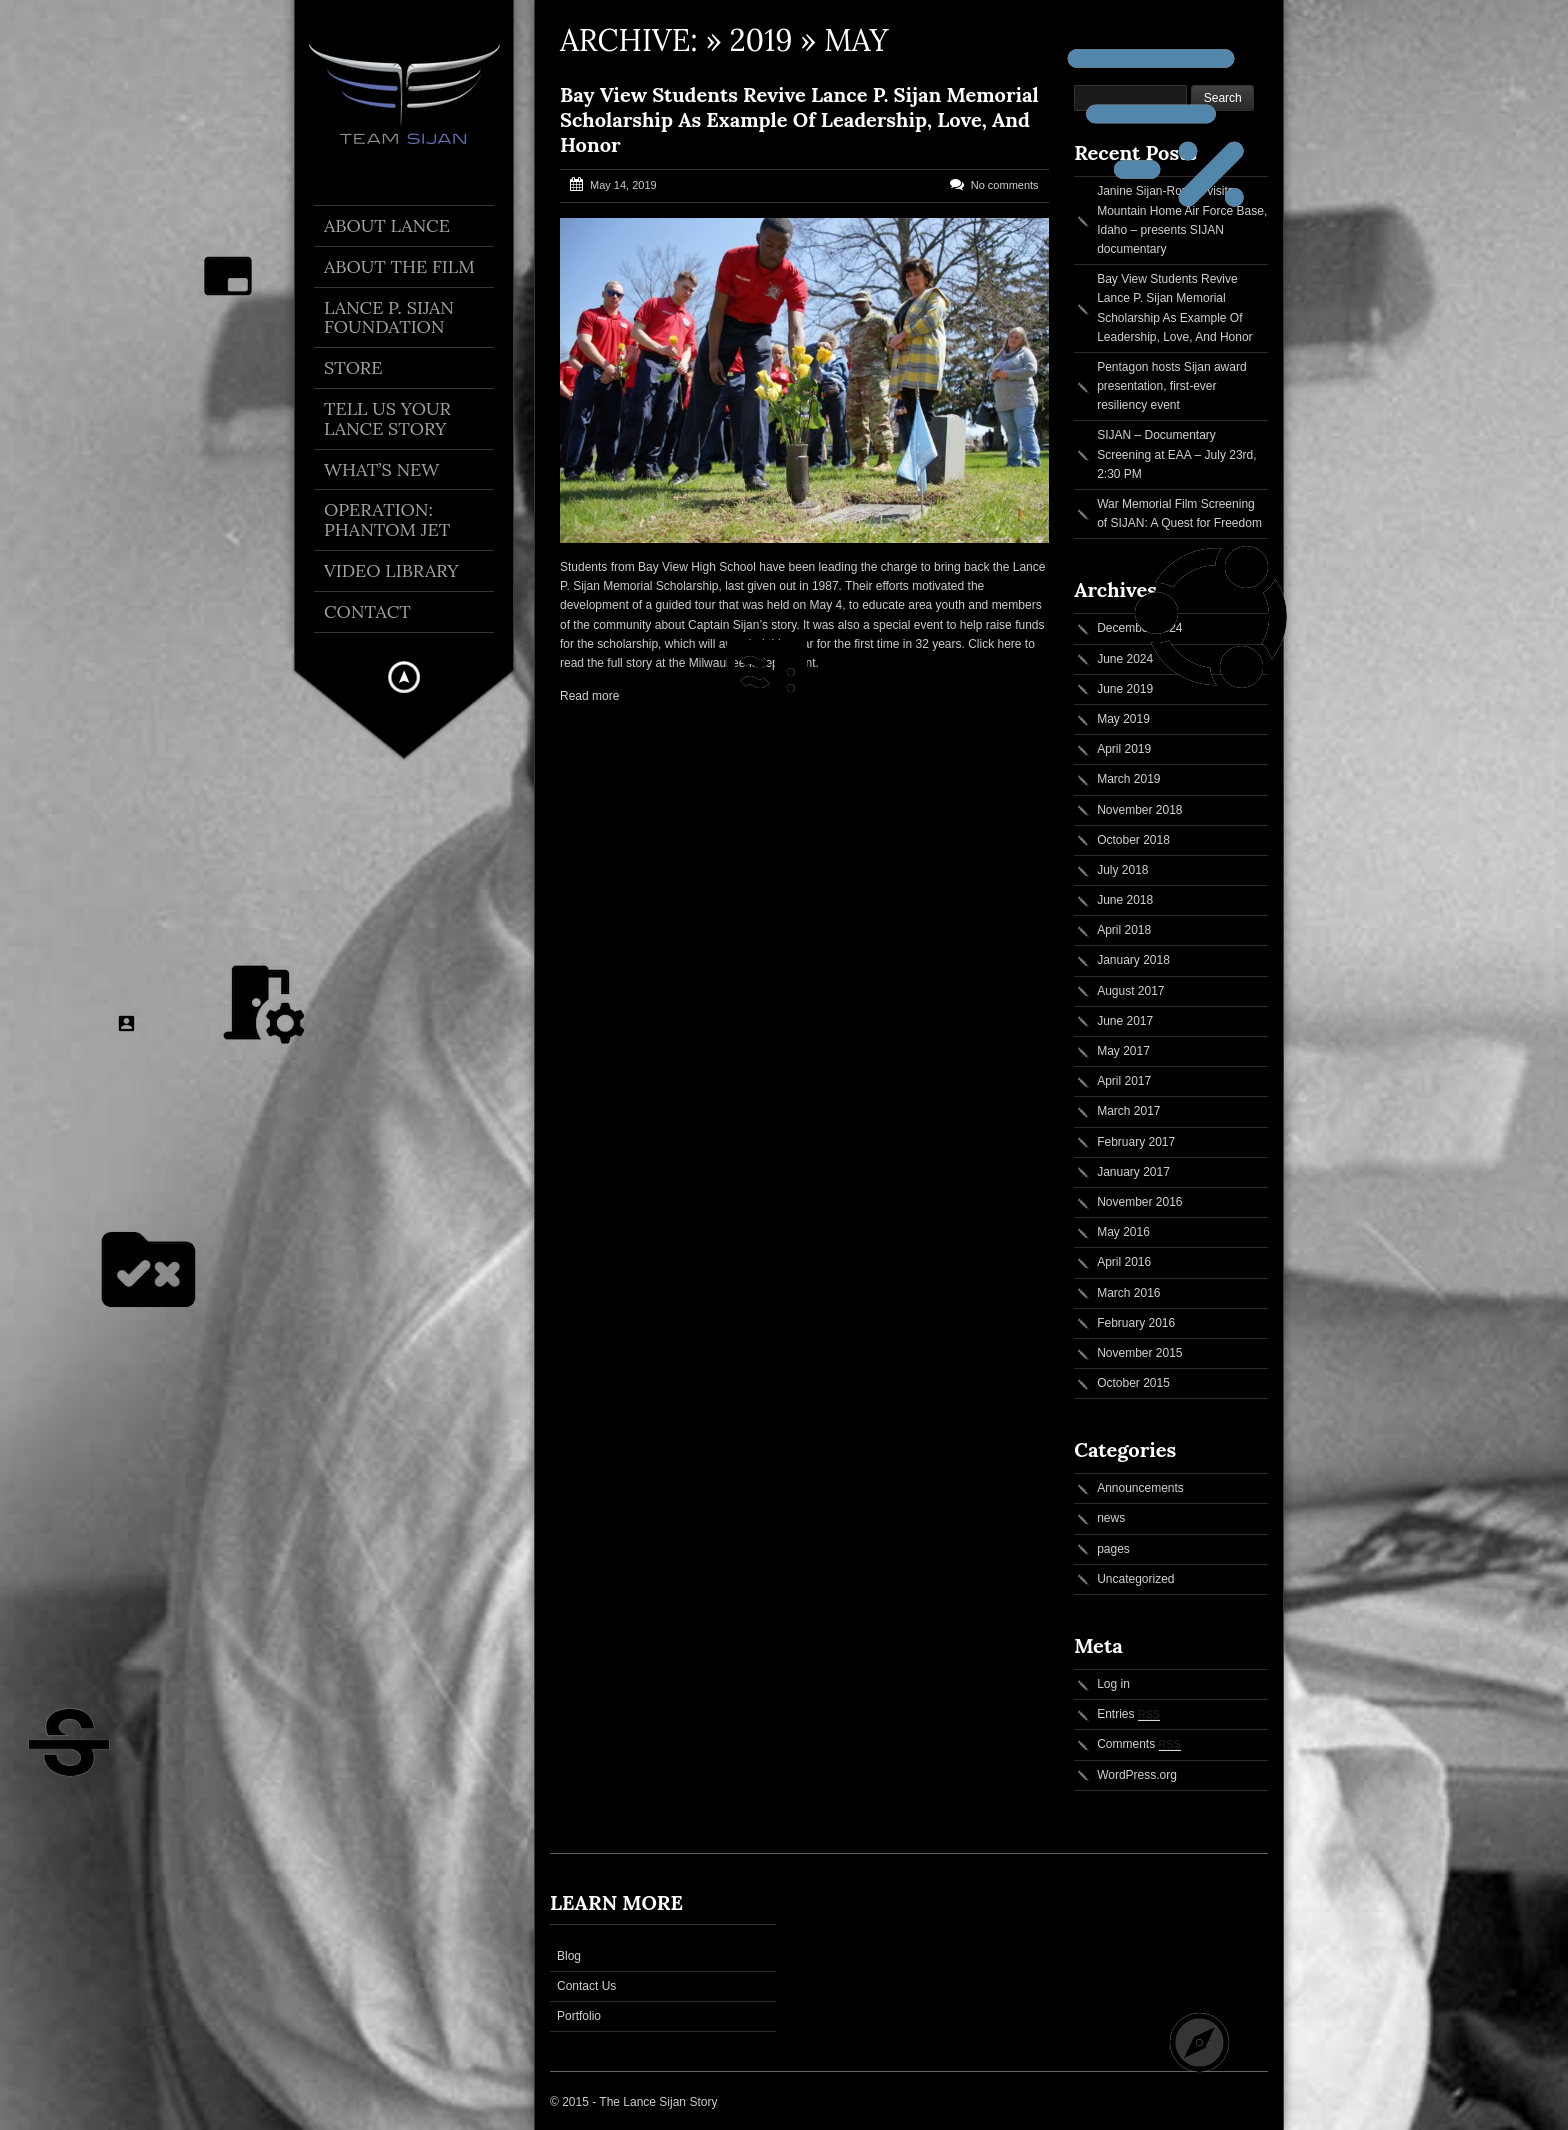 The width and height of the screenshot is (1568, 2130). What do you see at coordinates (1151, 114) in the screenshot?
I see `filter items by discount or sale price` at bounding box center [1151, 114].